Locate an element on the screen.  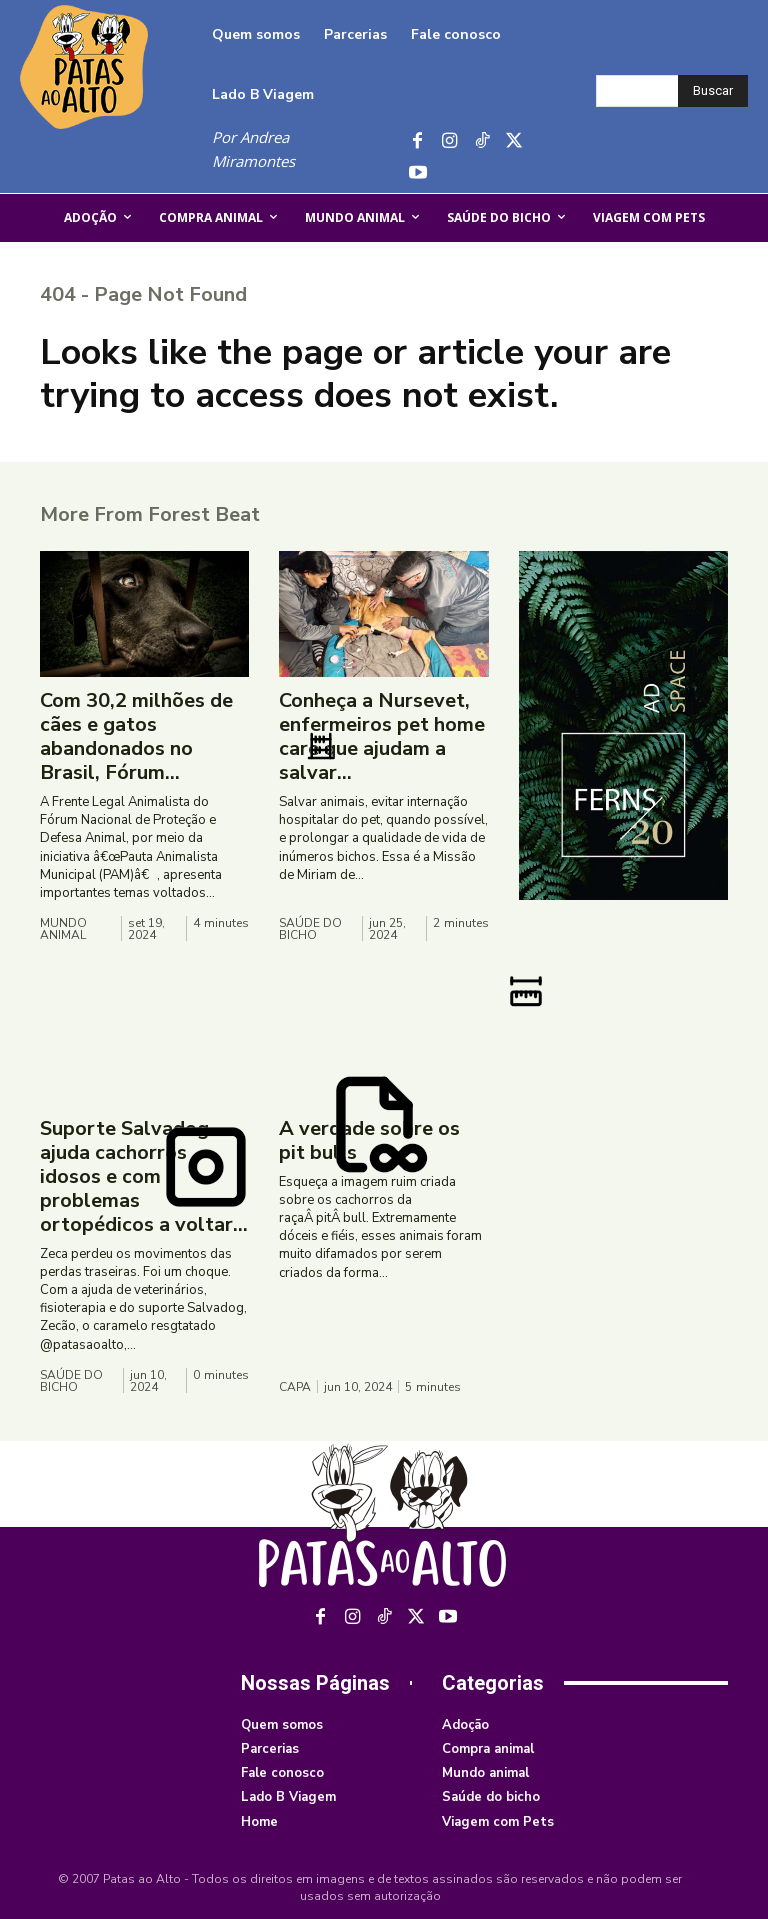
access measurement tools is located at coordinates (526, 992).